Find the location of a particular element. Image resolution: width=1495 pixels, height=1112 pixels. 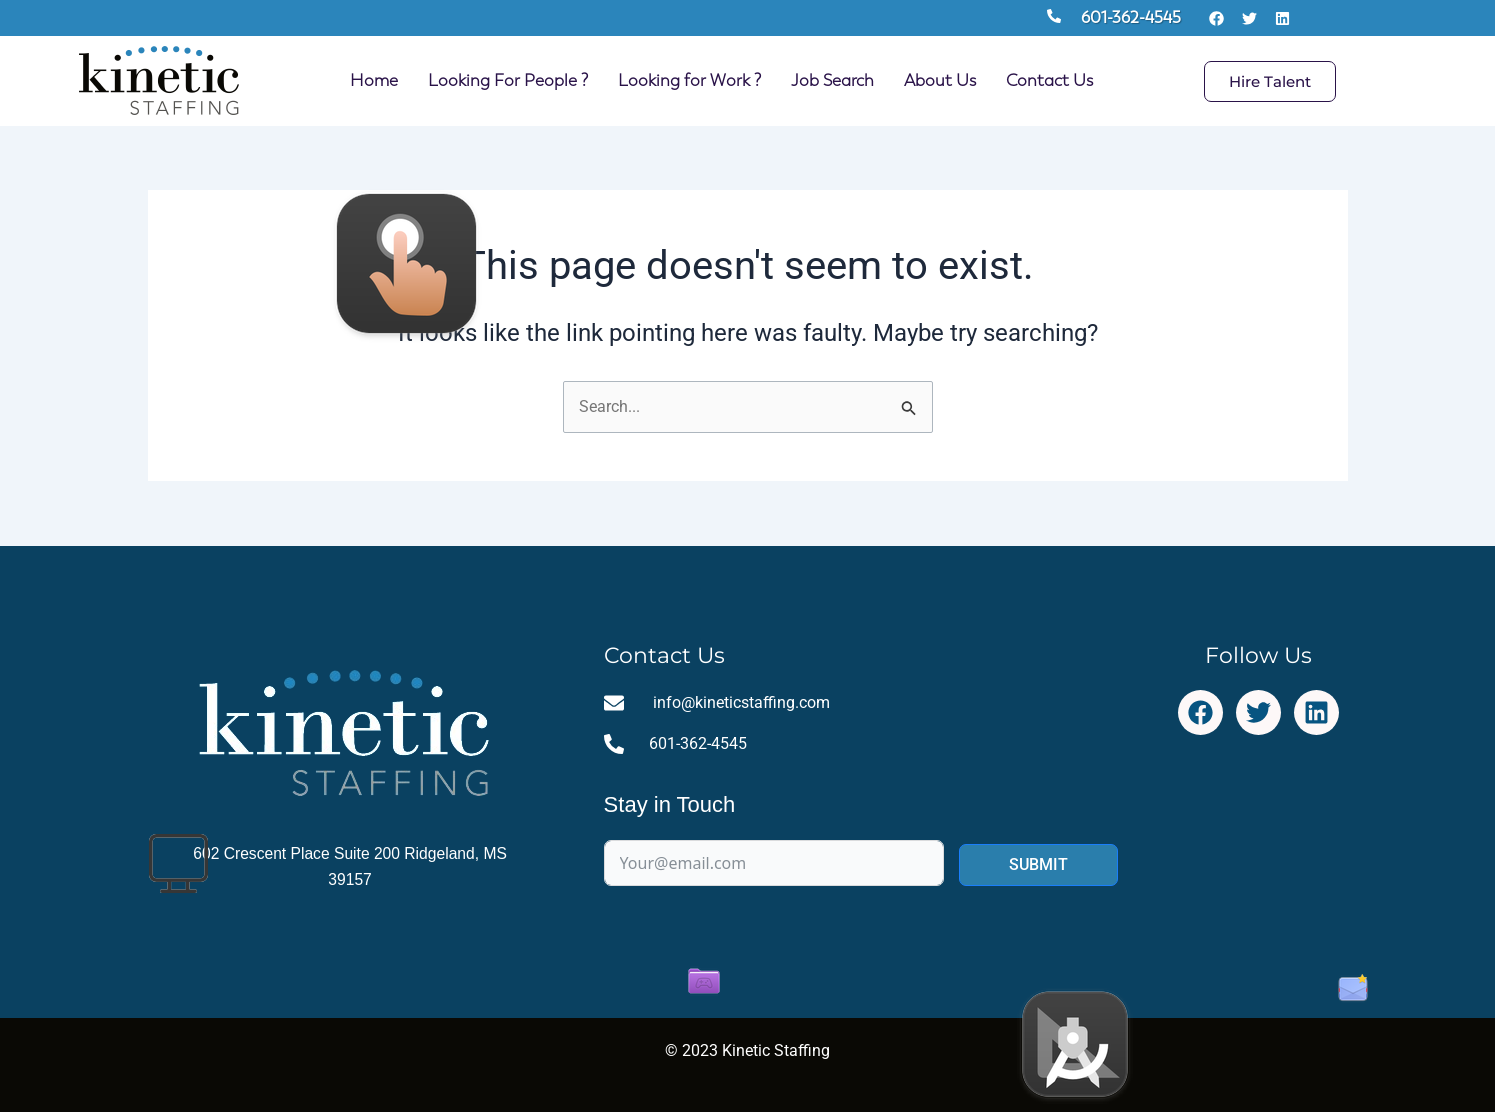

display or monitor settings is located at coordinates (178, 863).